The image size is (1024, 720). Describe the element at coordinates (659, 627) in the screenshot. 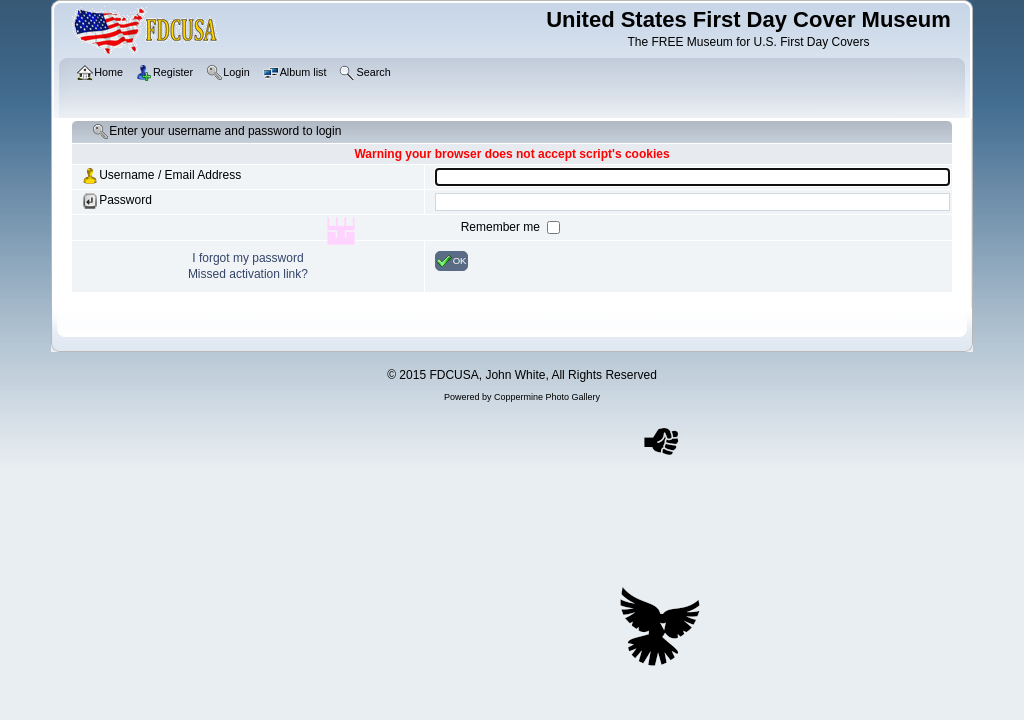

I see `indicates peace or harmony state` at that location.